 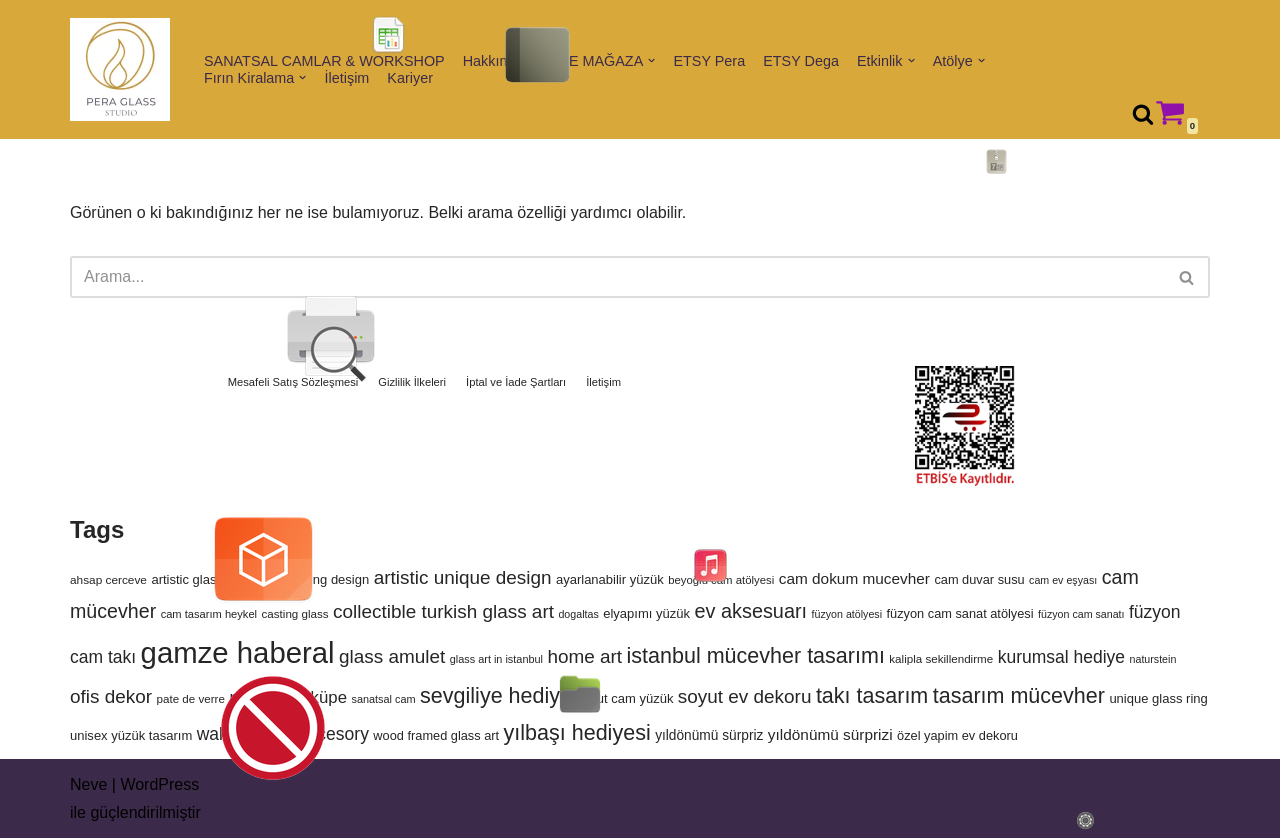 I want to click on open a 3D model file in OBJ format, so click(x=263, y=555).